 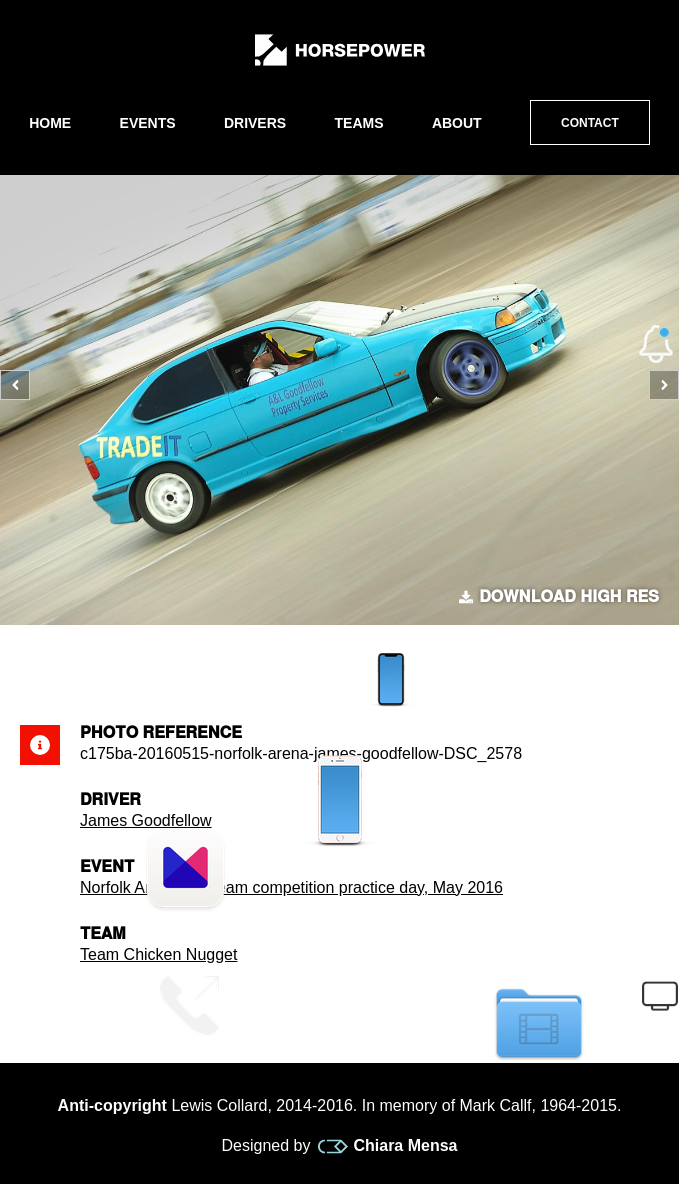 What do you see at coordinates (185, 868) in the screenshot?
I see `open Moon FM podcast app` at bounding box center [185, 868].